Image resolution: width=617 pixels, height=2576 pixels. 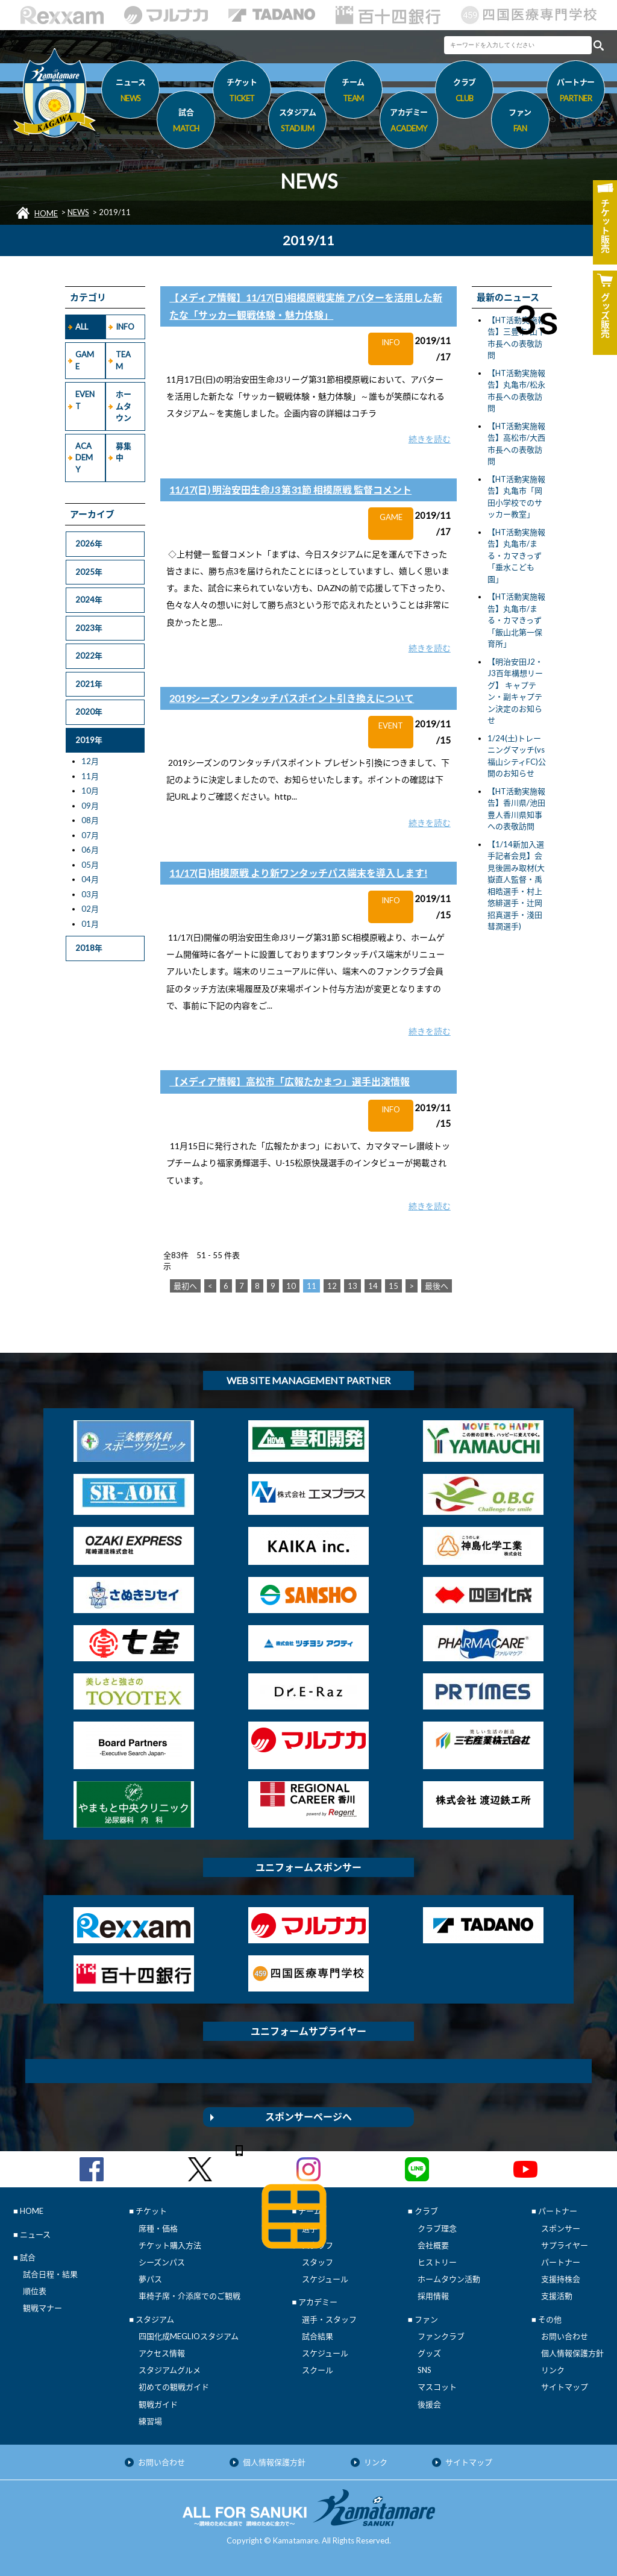 What do you see at coordinates (535, 320) in the screenshot?
I see `set a 3-second timer` at bounding box center [535, 320].